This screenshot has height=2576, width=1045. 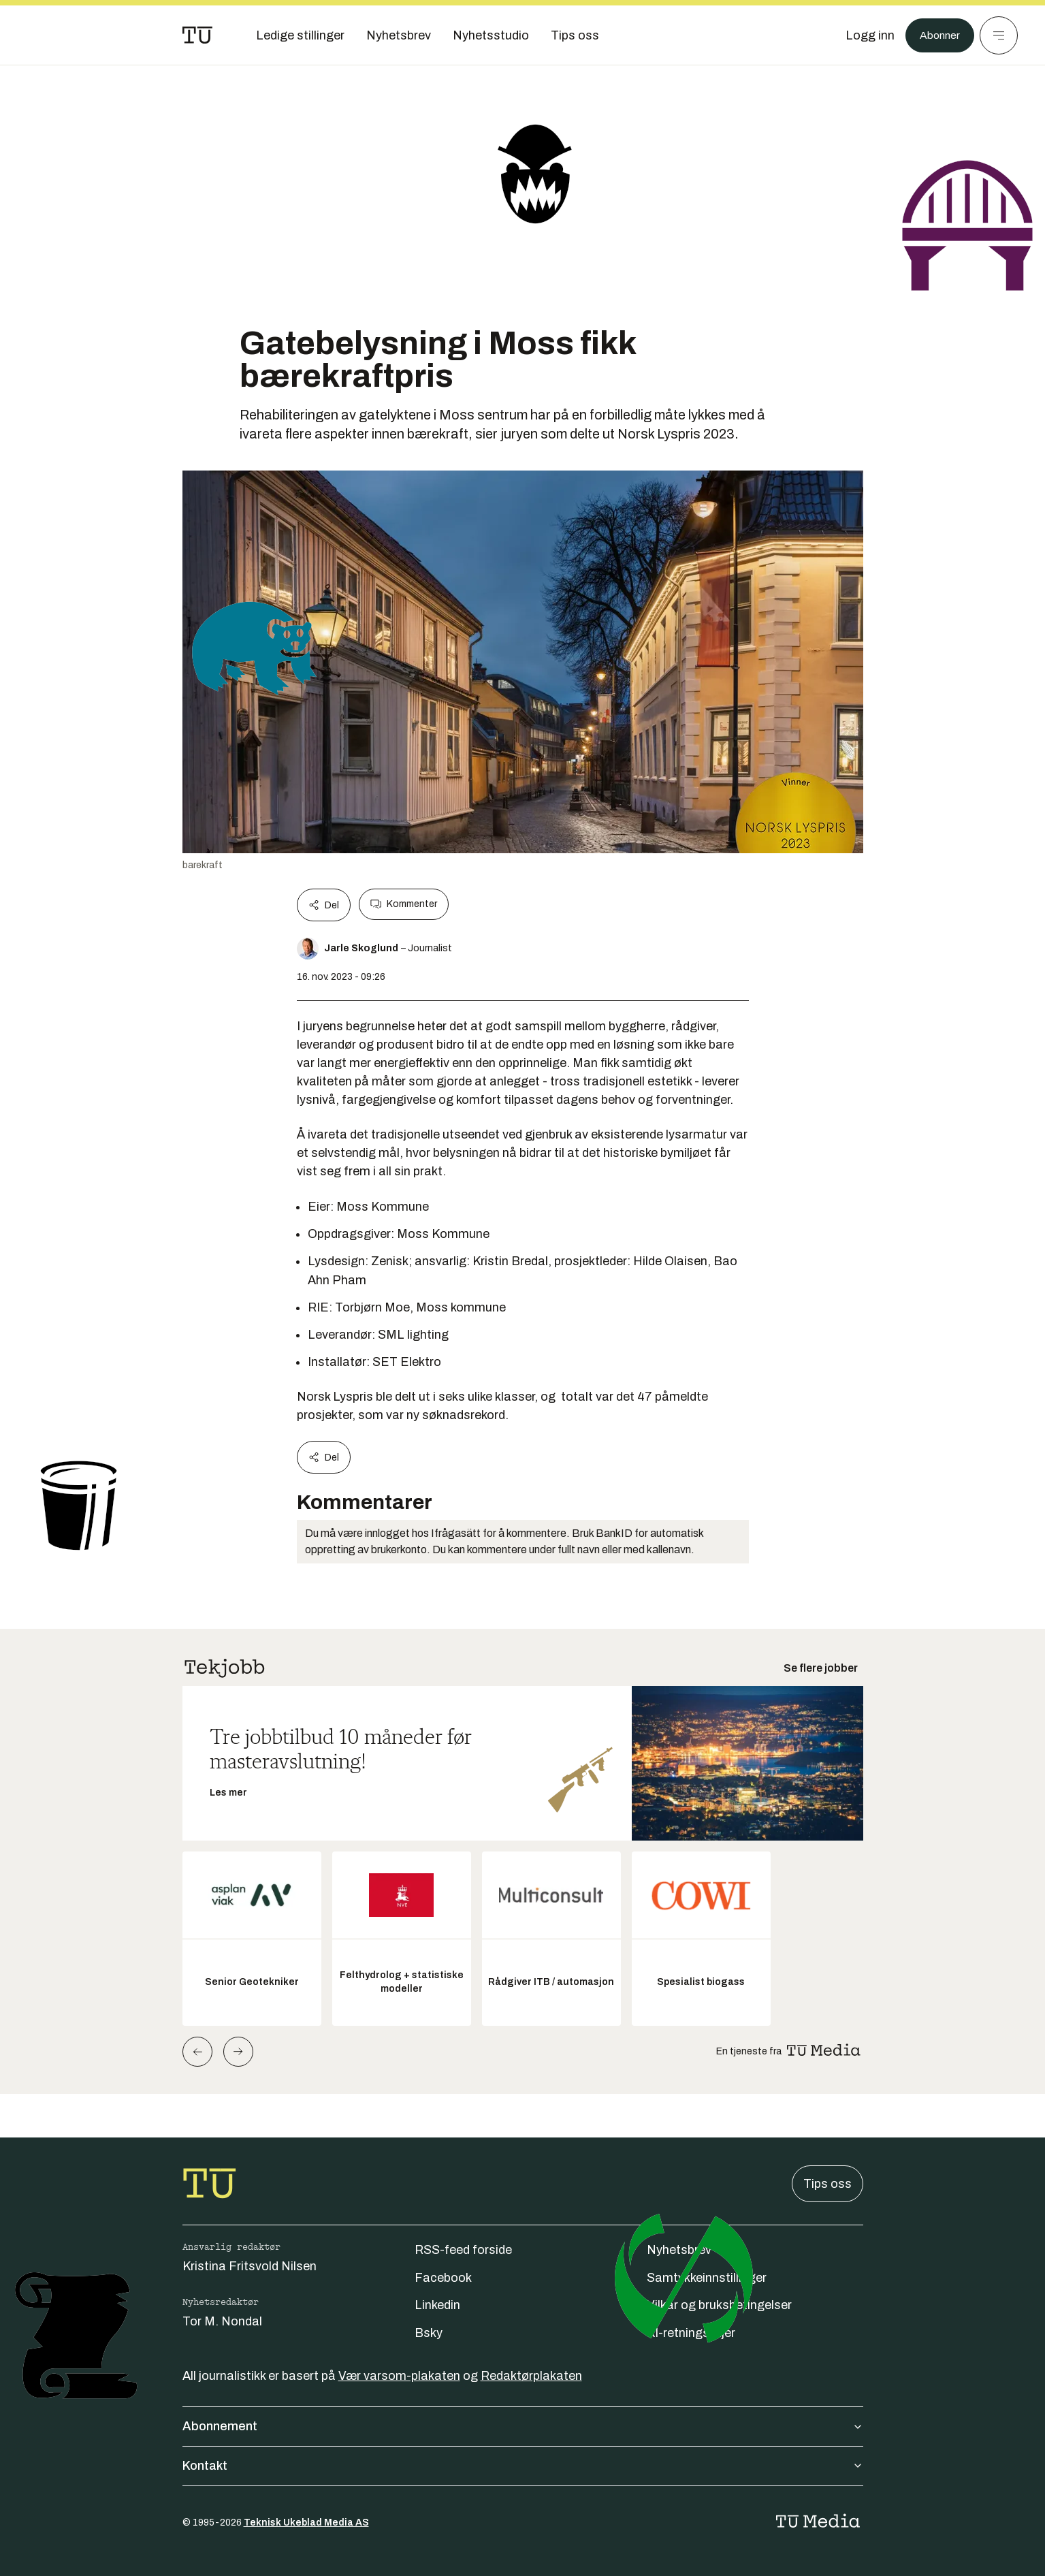 I want to click on select thompson submachine gun weapon, so click(x=580, y=1779).